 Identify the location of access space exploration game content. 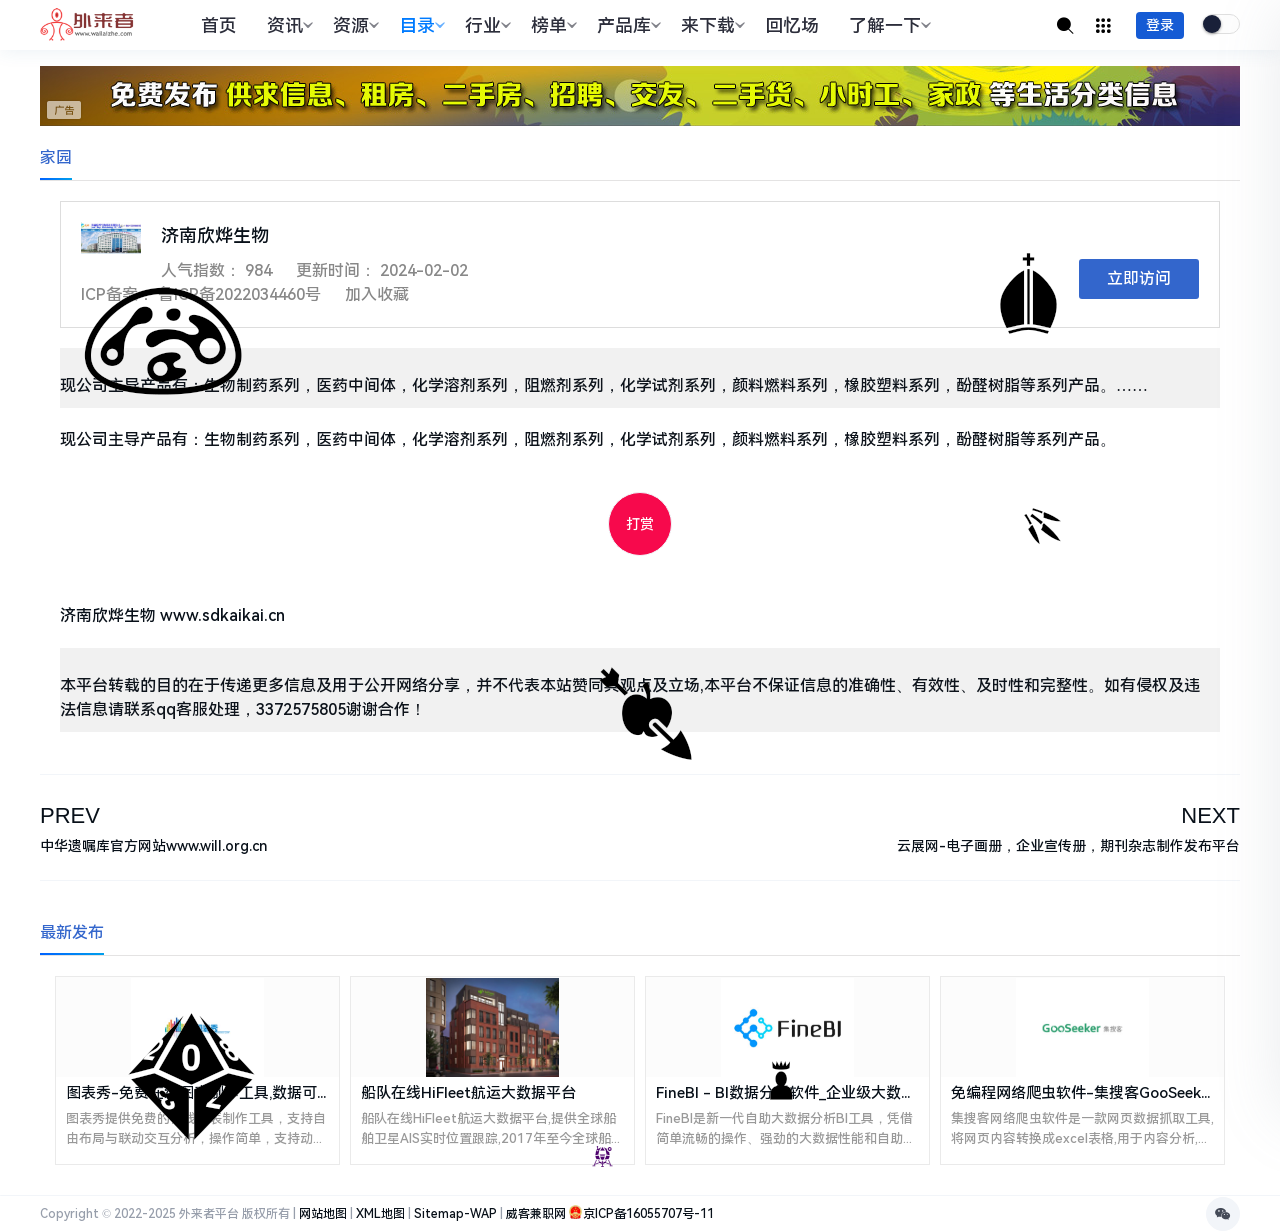
(602, 1156).